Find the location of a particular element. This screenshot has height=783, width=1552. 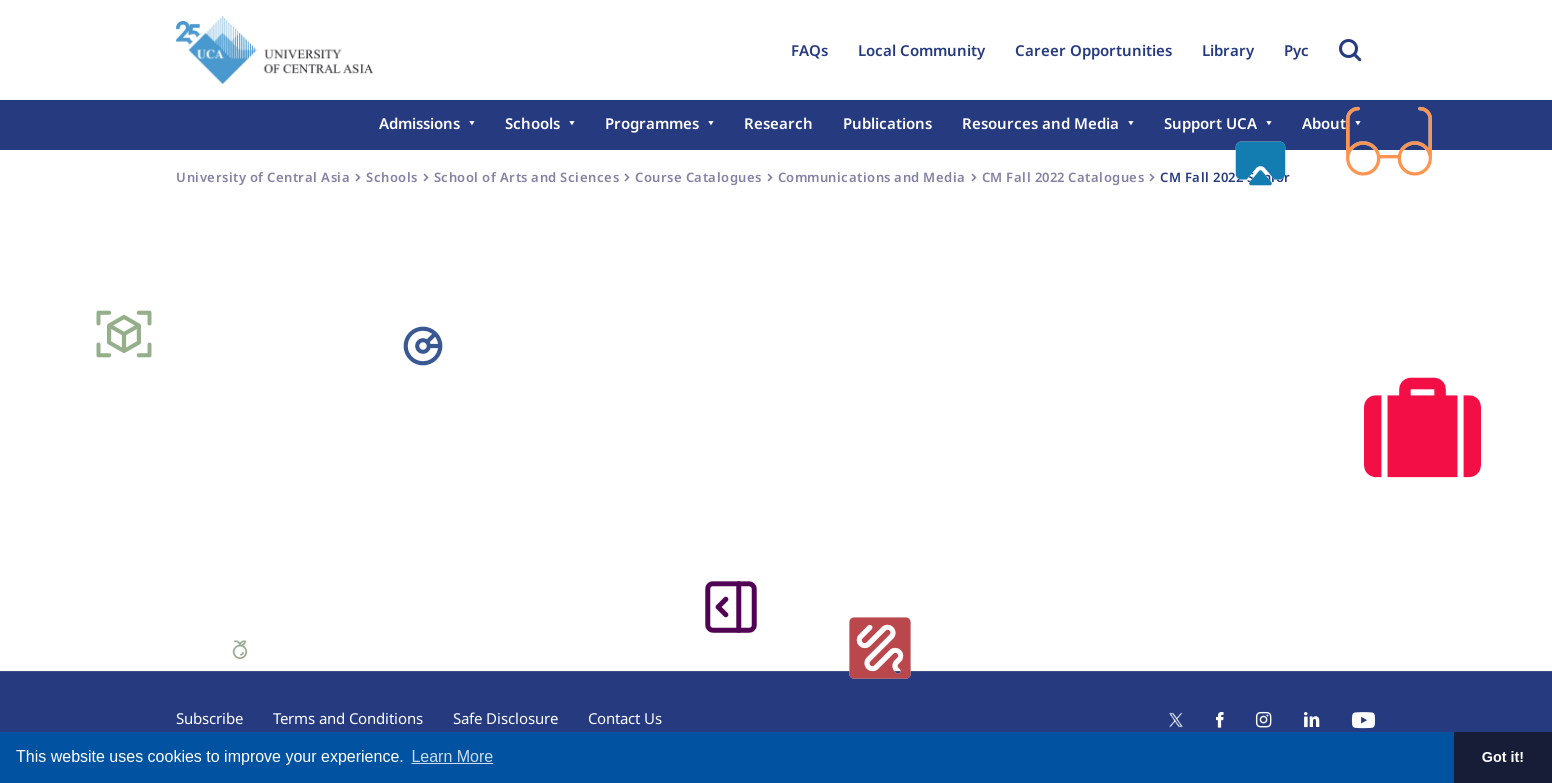

play or access music library is located at coordinates (423, 346).